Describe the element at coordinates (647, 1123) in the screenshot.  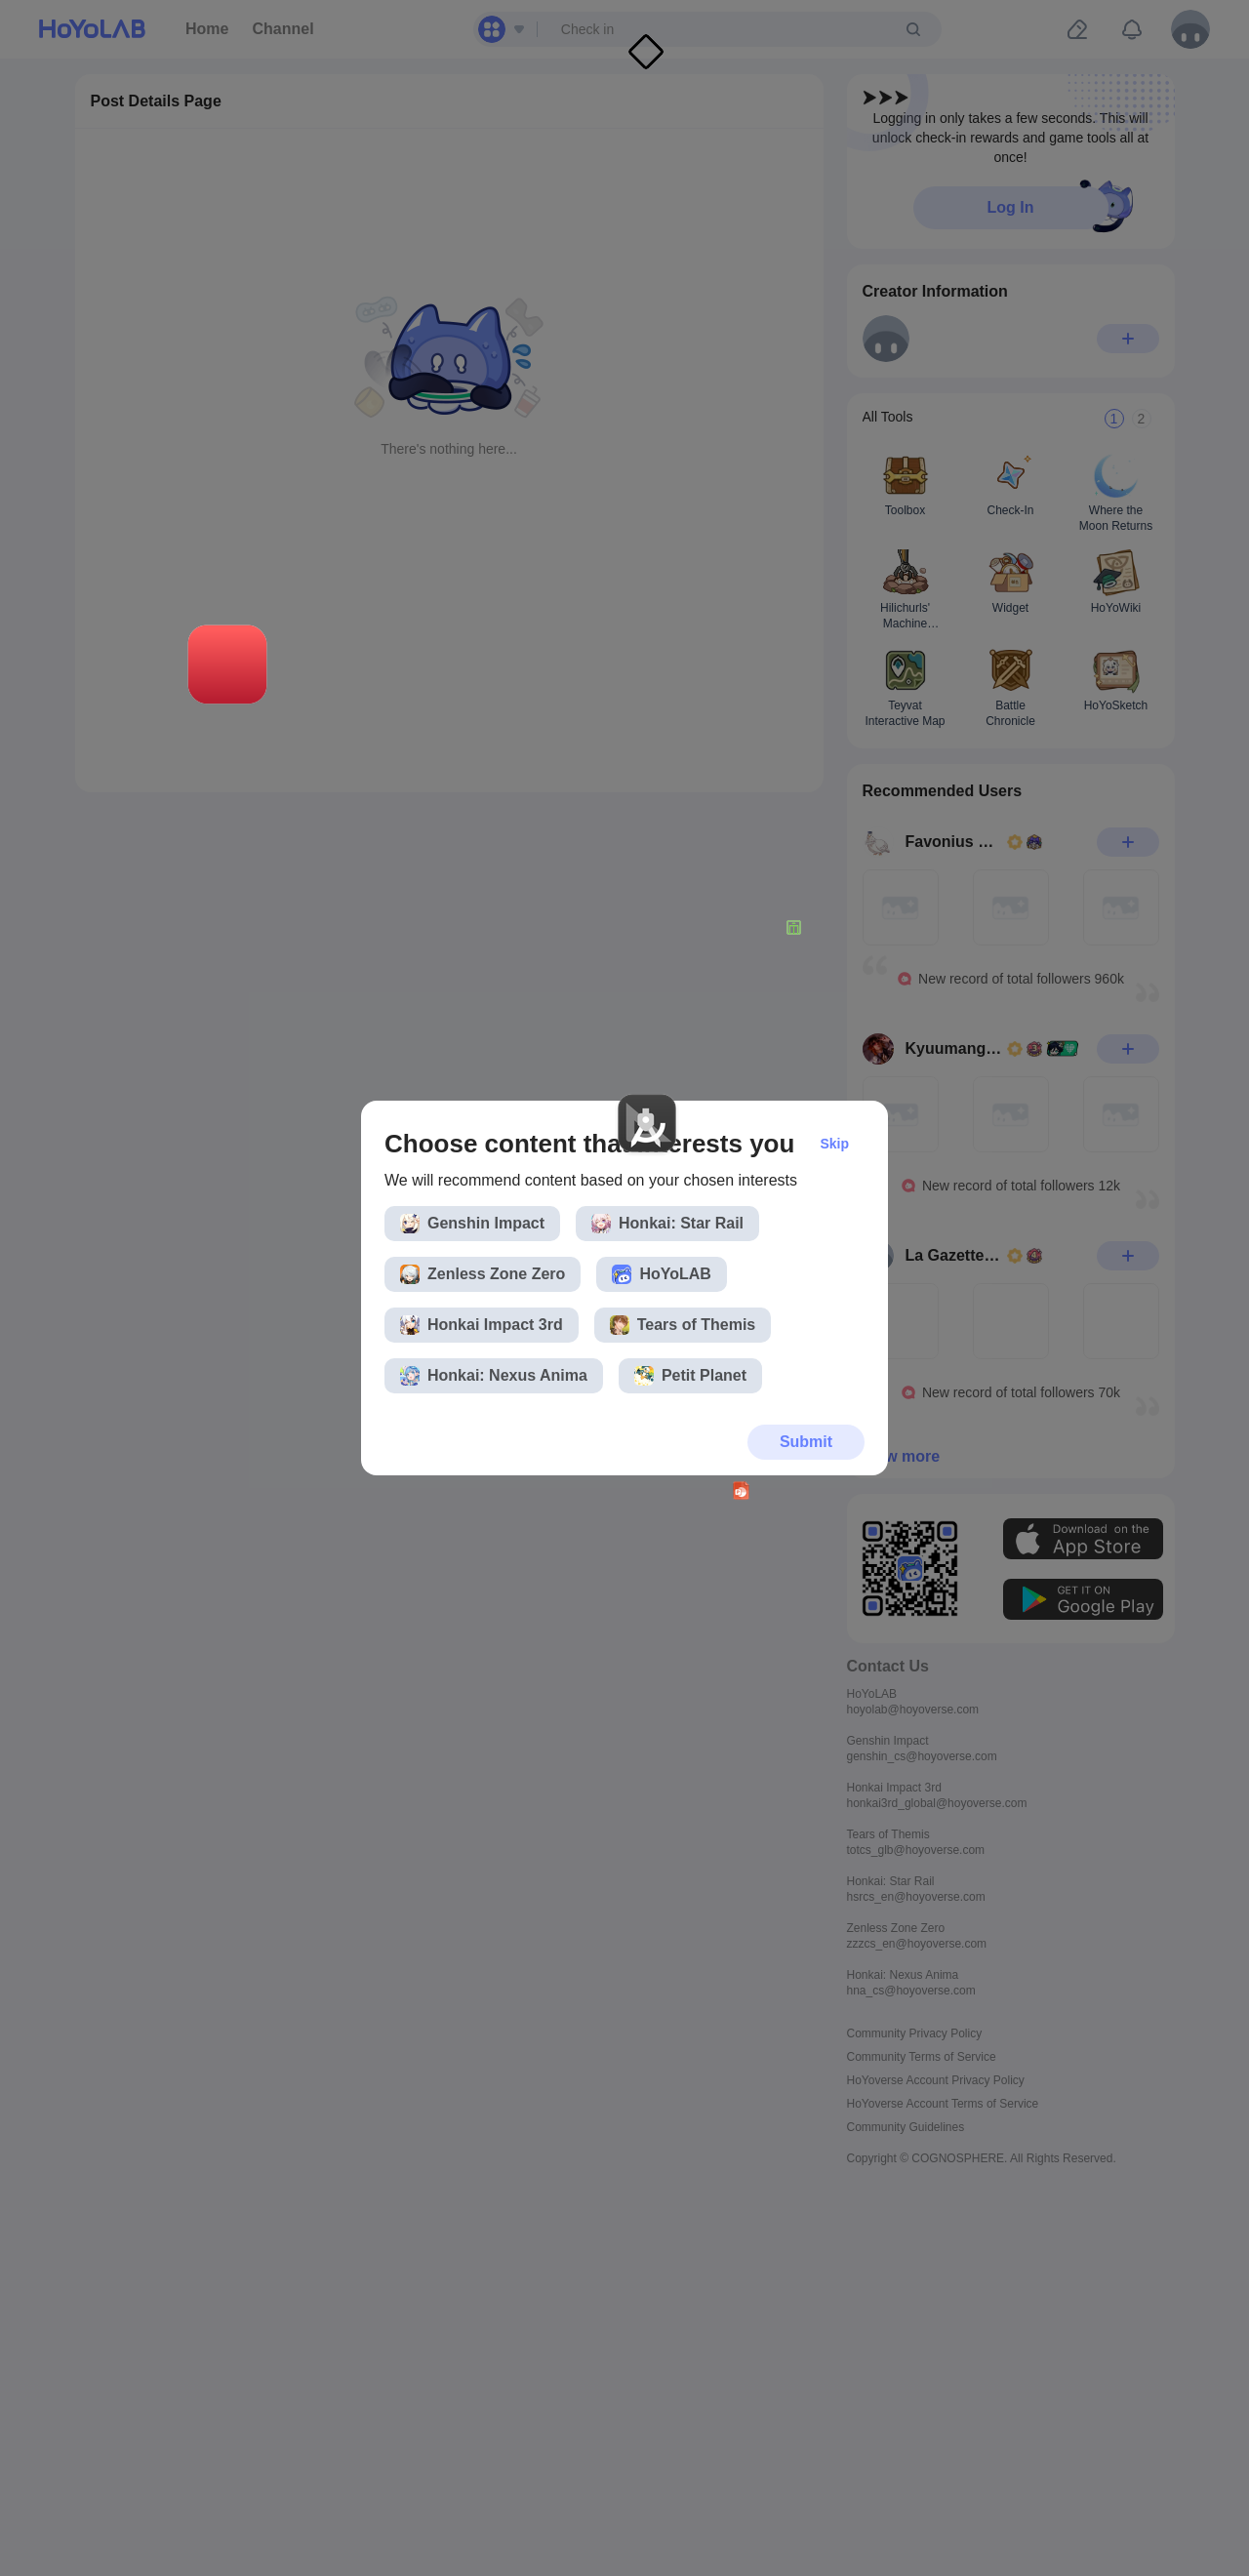
I see `open accessories or utility applications` at that location.